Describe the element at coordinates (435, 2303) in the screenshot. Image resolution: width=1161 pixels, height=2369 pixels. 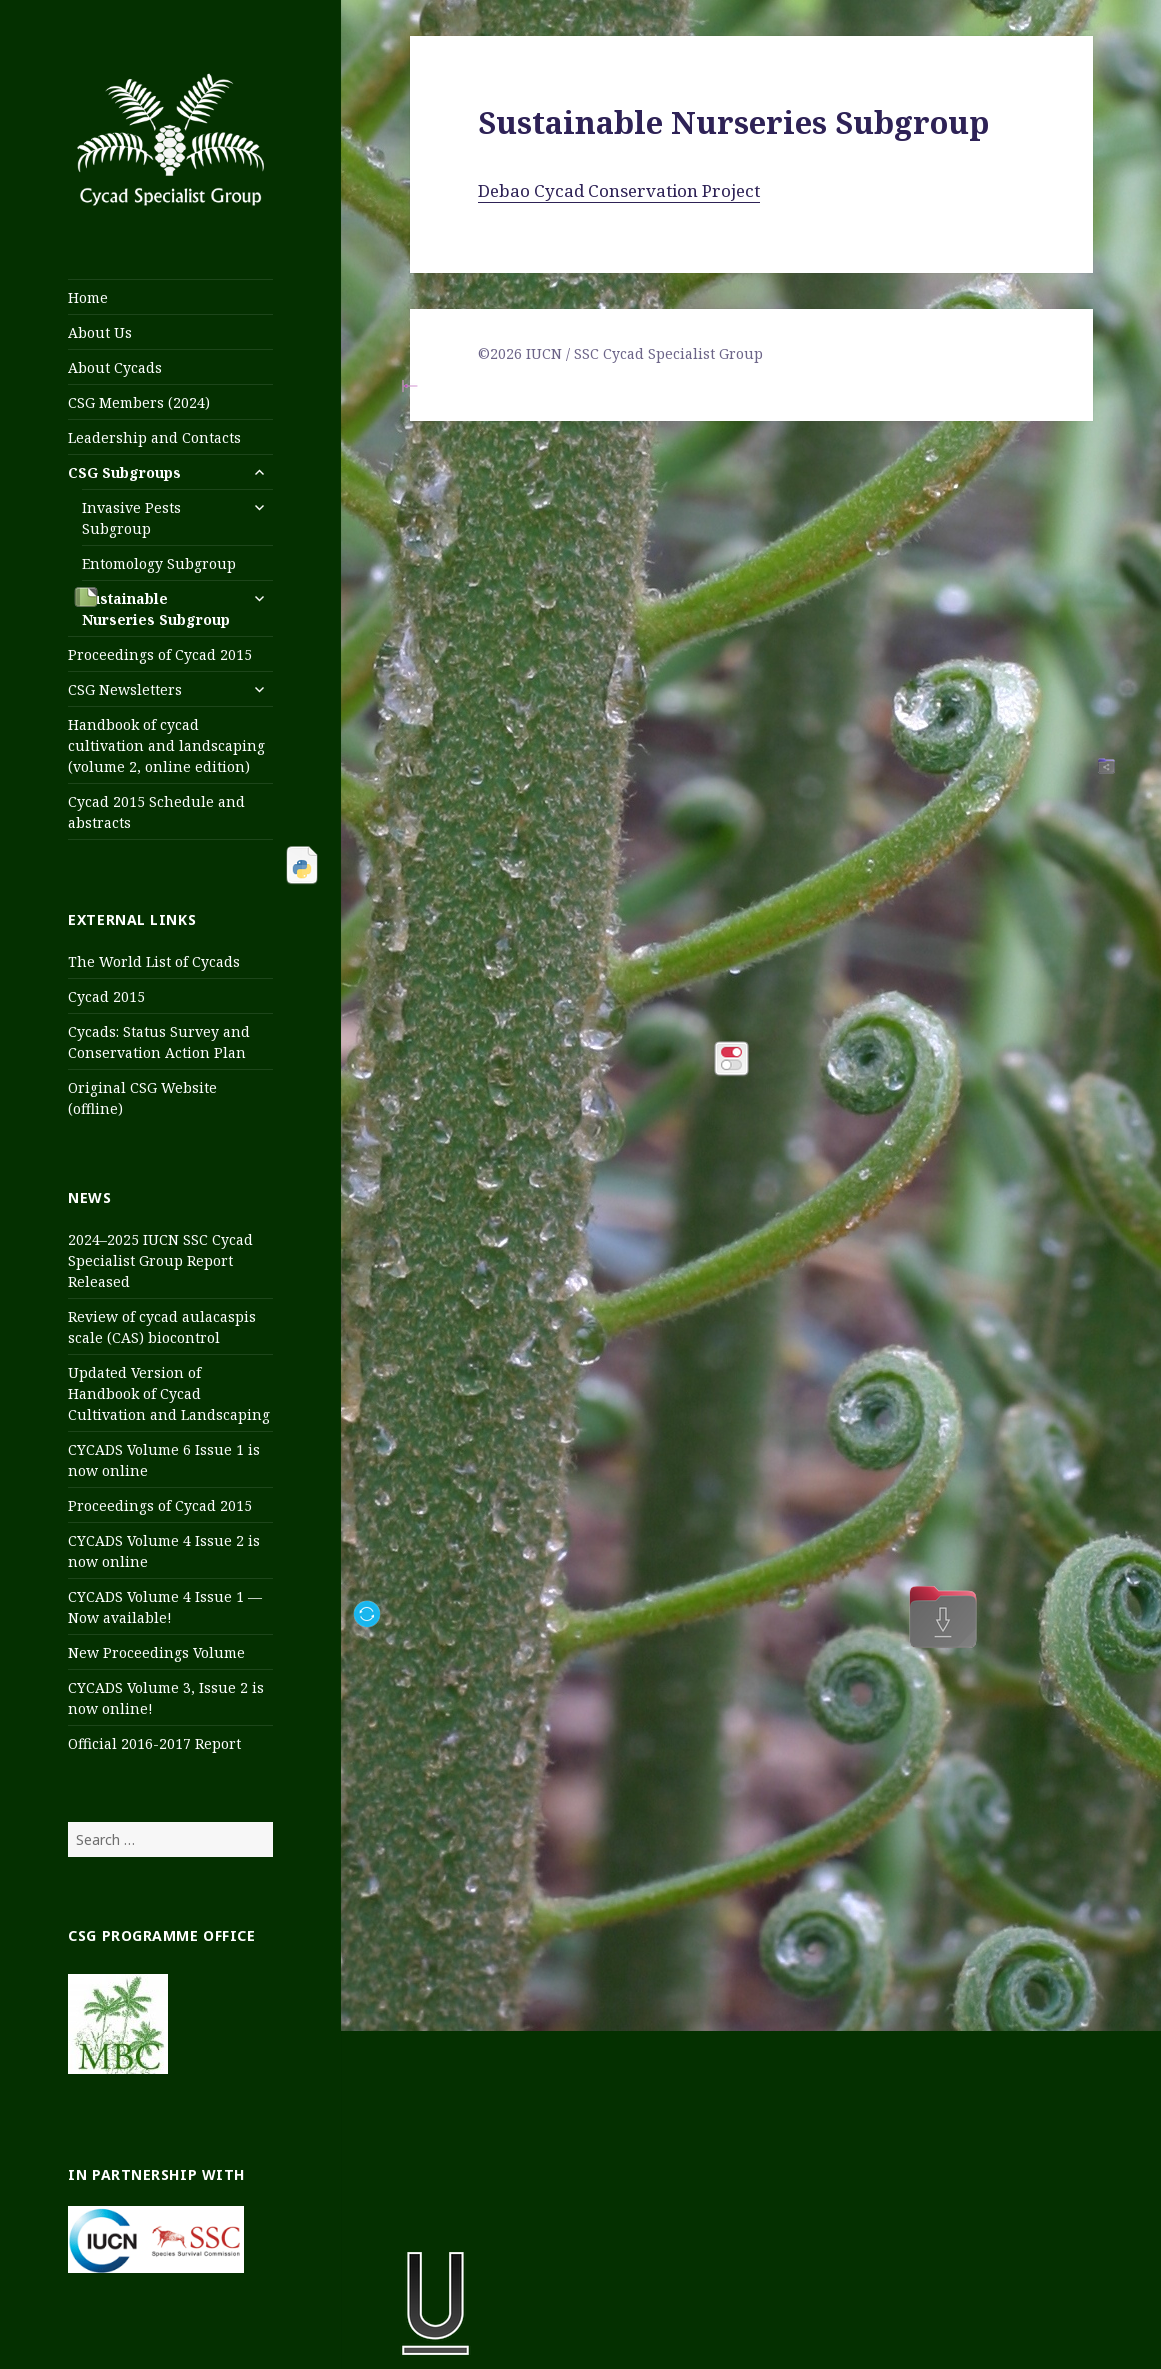
I see `apply underline formatting to selected text` at that location.